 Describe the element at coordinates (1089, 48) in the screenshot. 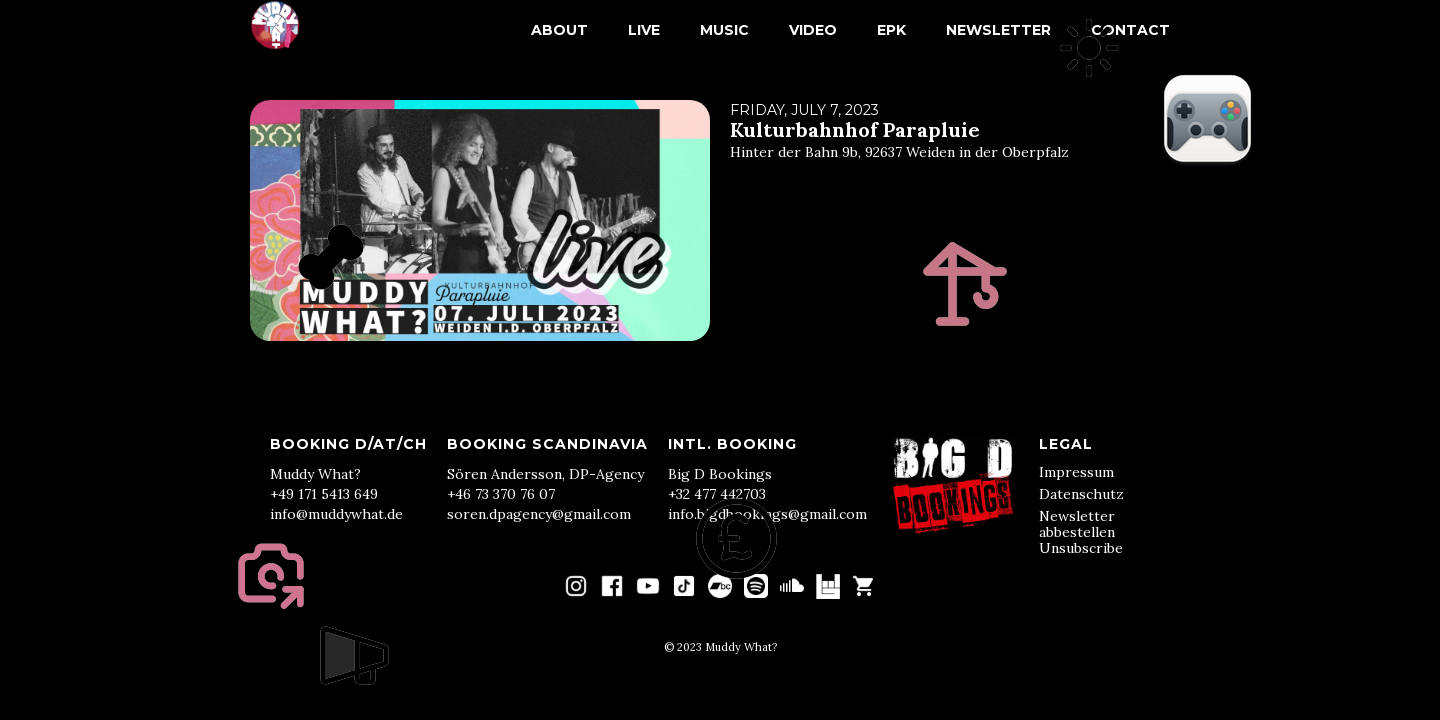

I see `increase screen brightness` at that location.